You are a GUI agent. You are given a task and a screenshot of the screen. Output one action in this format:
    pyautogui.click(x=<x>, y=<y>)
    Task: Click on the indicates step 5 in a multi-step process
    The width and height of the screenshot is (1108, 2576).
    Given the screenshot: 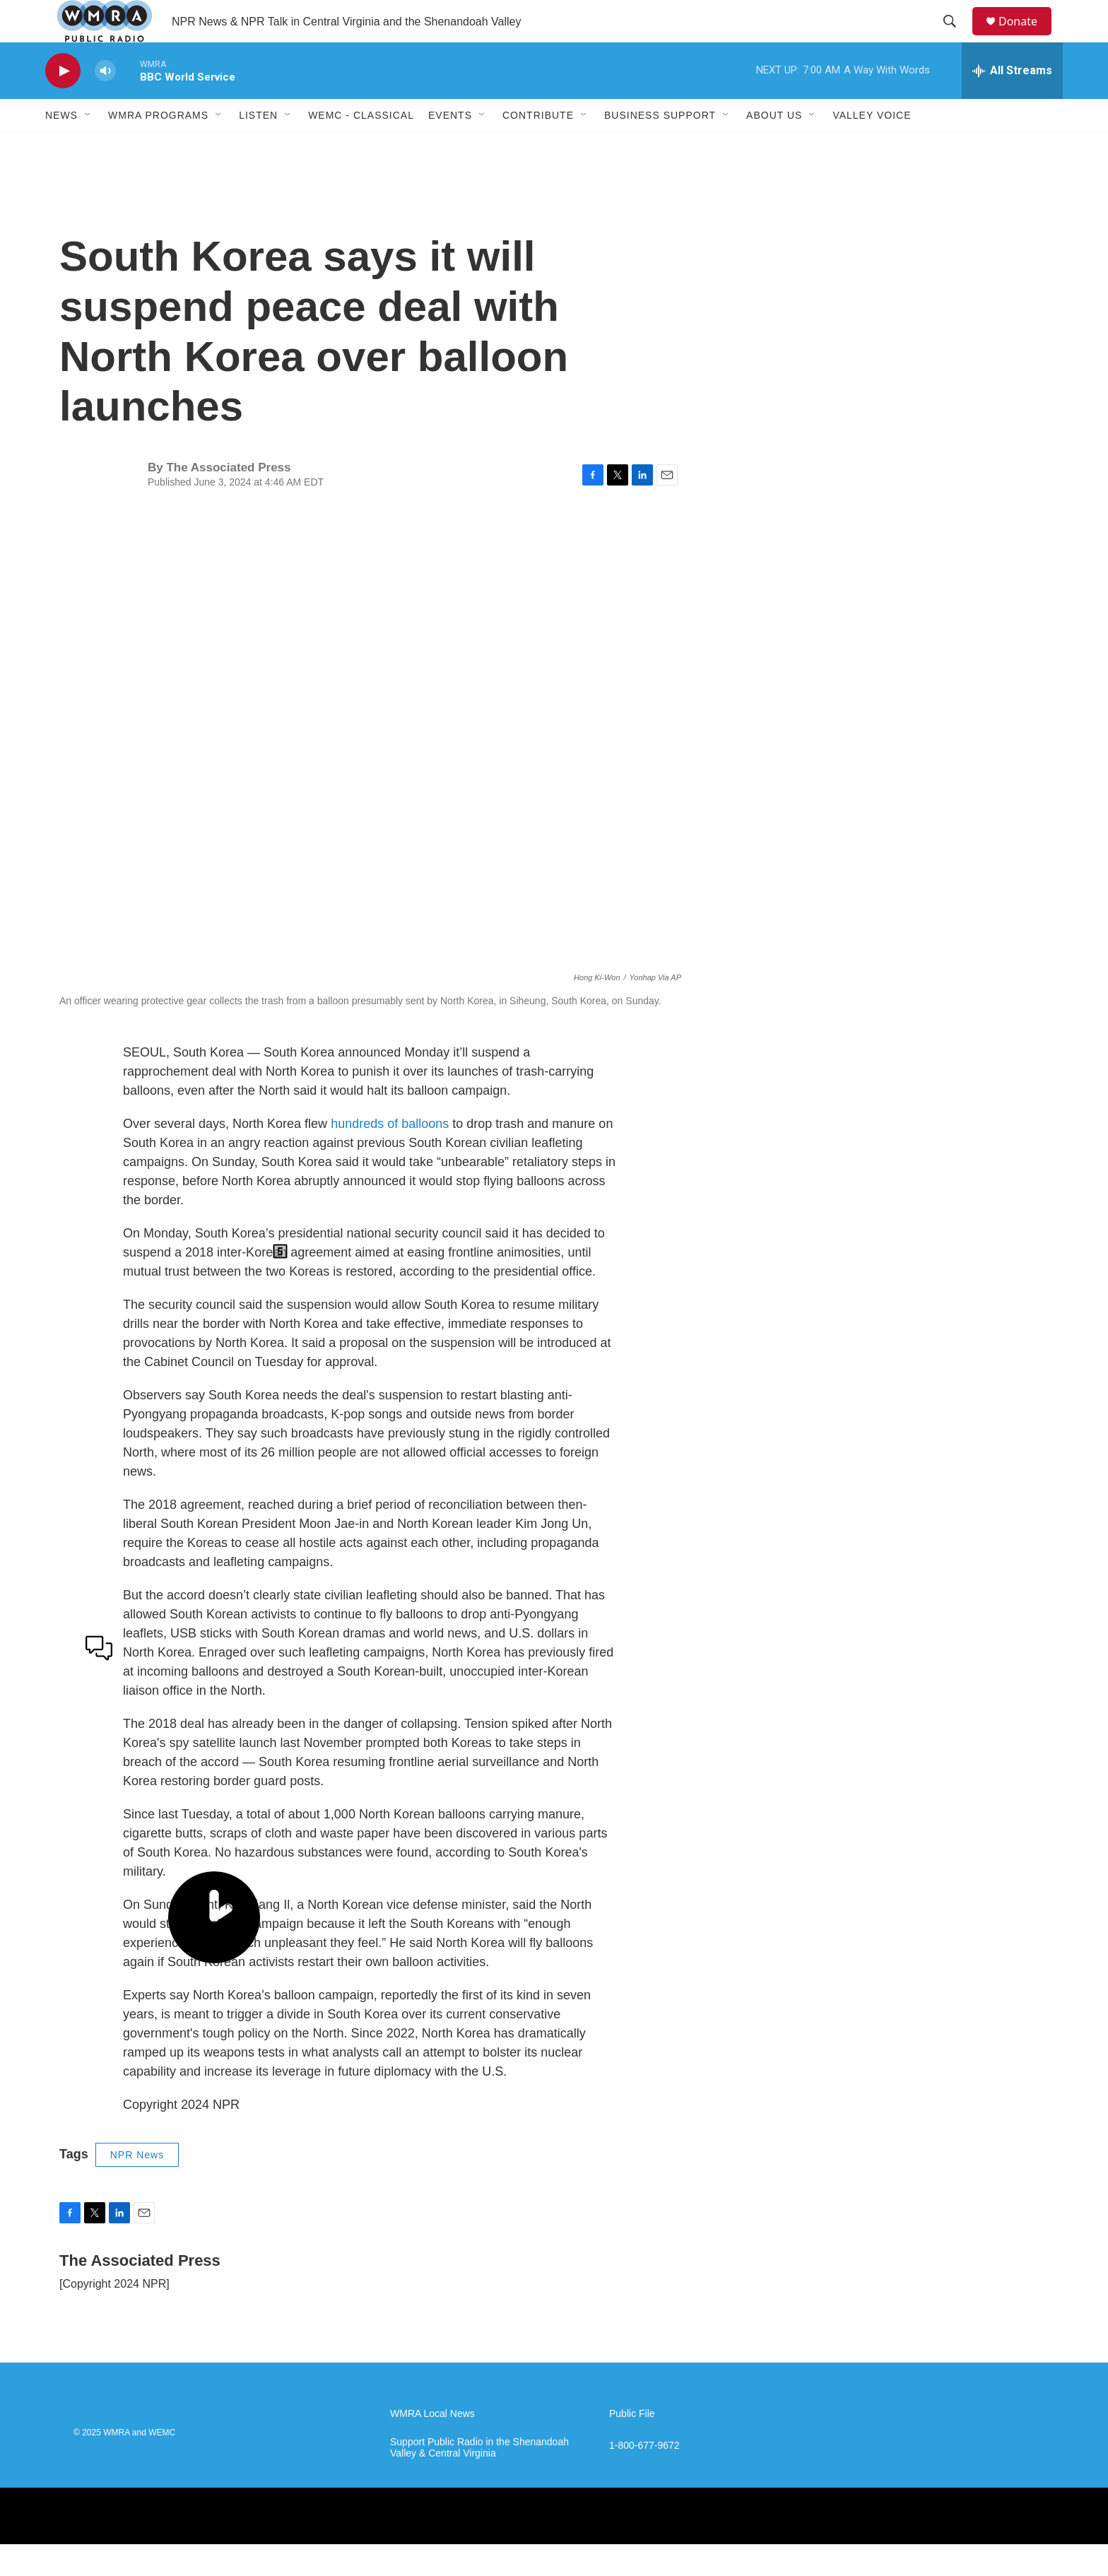 What is the action you would take?
    pyautogui.click(x=280, y=1251)
    